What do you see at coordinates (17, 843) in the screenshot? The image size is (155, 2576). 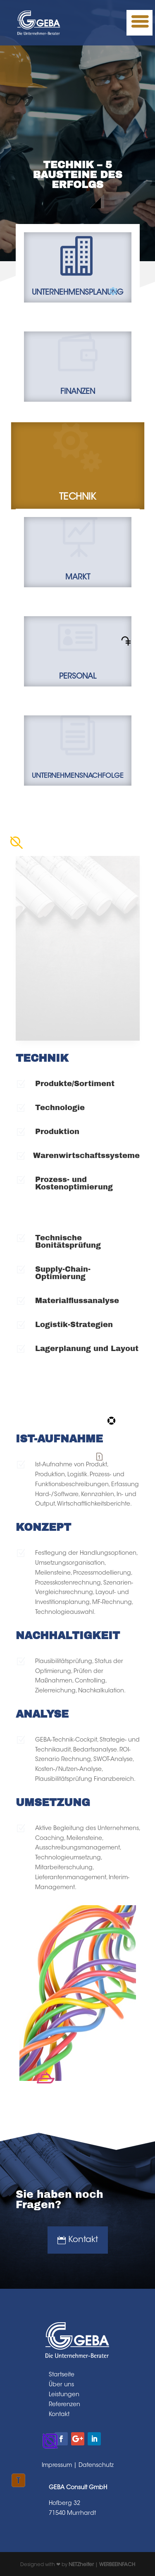 I see `search functionality is disabled` at bounding box center [17, 843].